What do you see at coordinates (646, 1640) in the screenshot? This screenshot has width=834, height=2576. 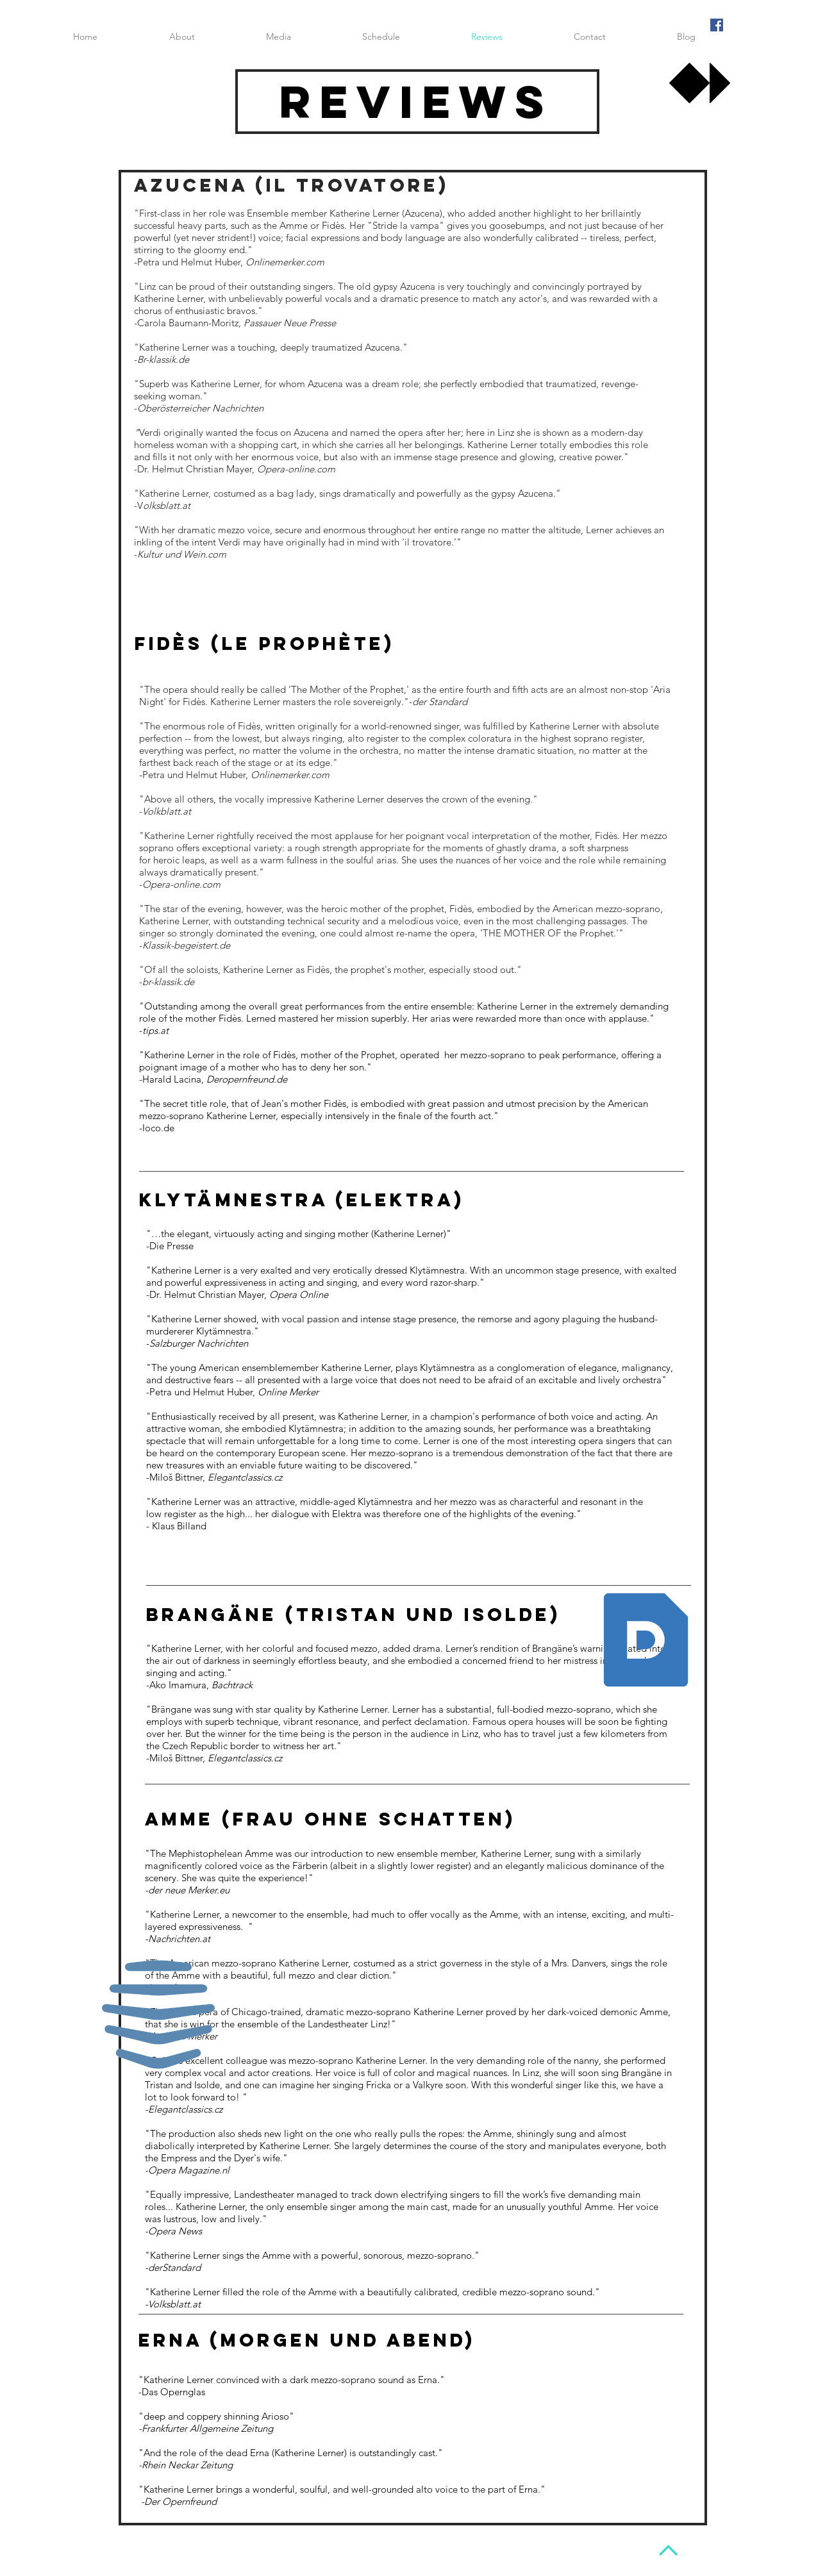 I see `open or view a PDF document` at bounding box center [646, 1640].